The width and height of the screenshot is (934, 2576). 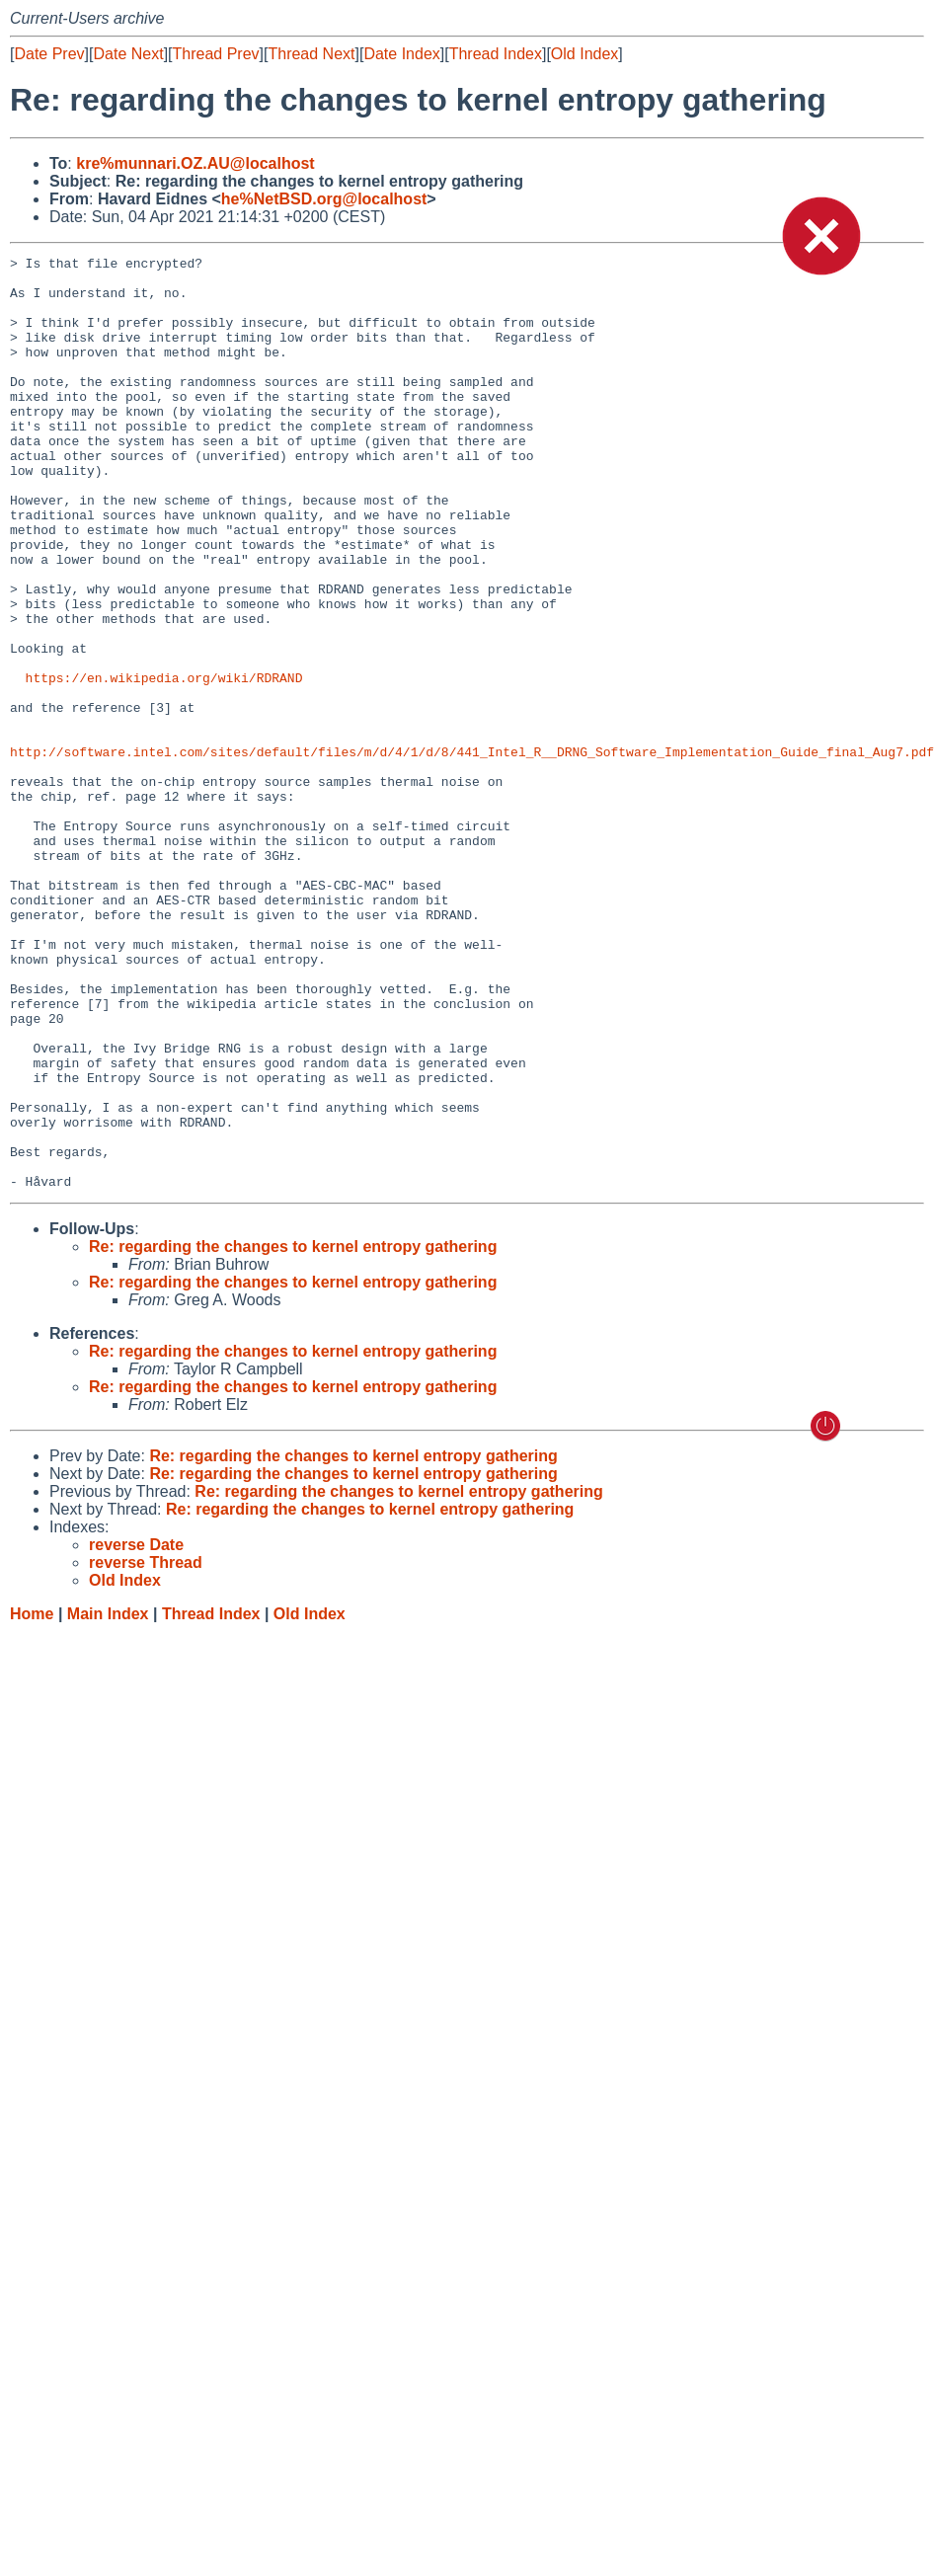 I want to click on stop or cancel the current action, so click(x=821, y=236).